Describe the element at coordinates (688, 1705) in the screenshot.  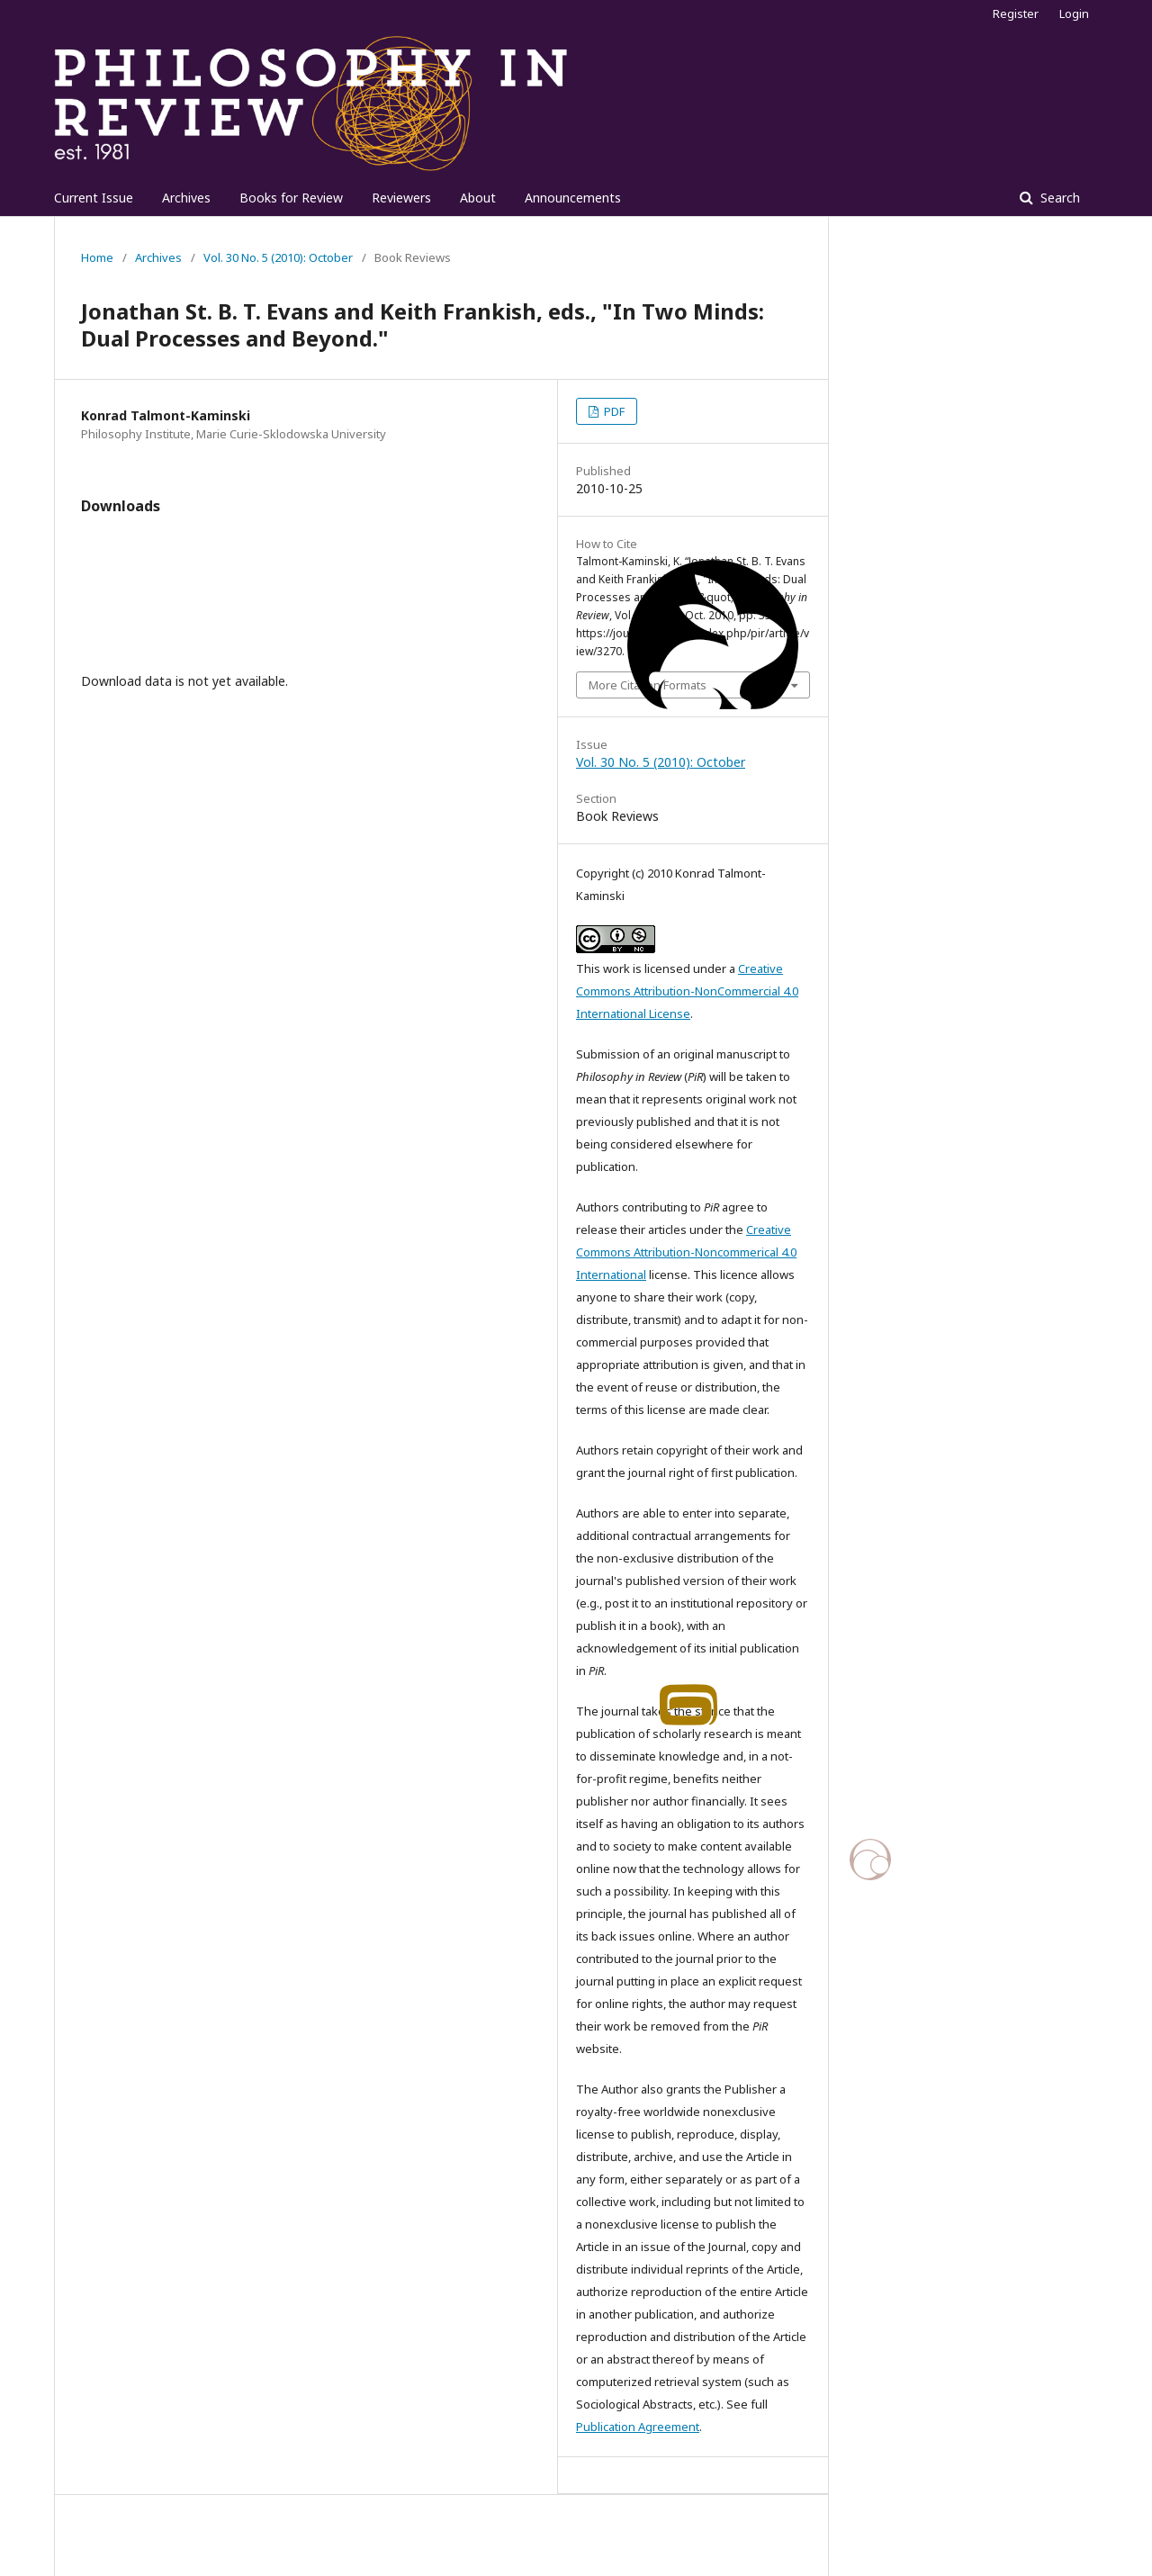
I see `open the Gameloft game launcher` at that location.